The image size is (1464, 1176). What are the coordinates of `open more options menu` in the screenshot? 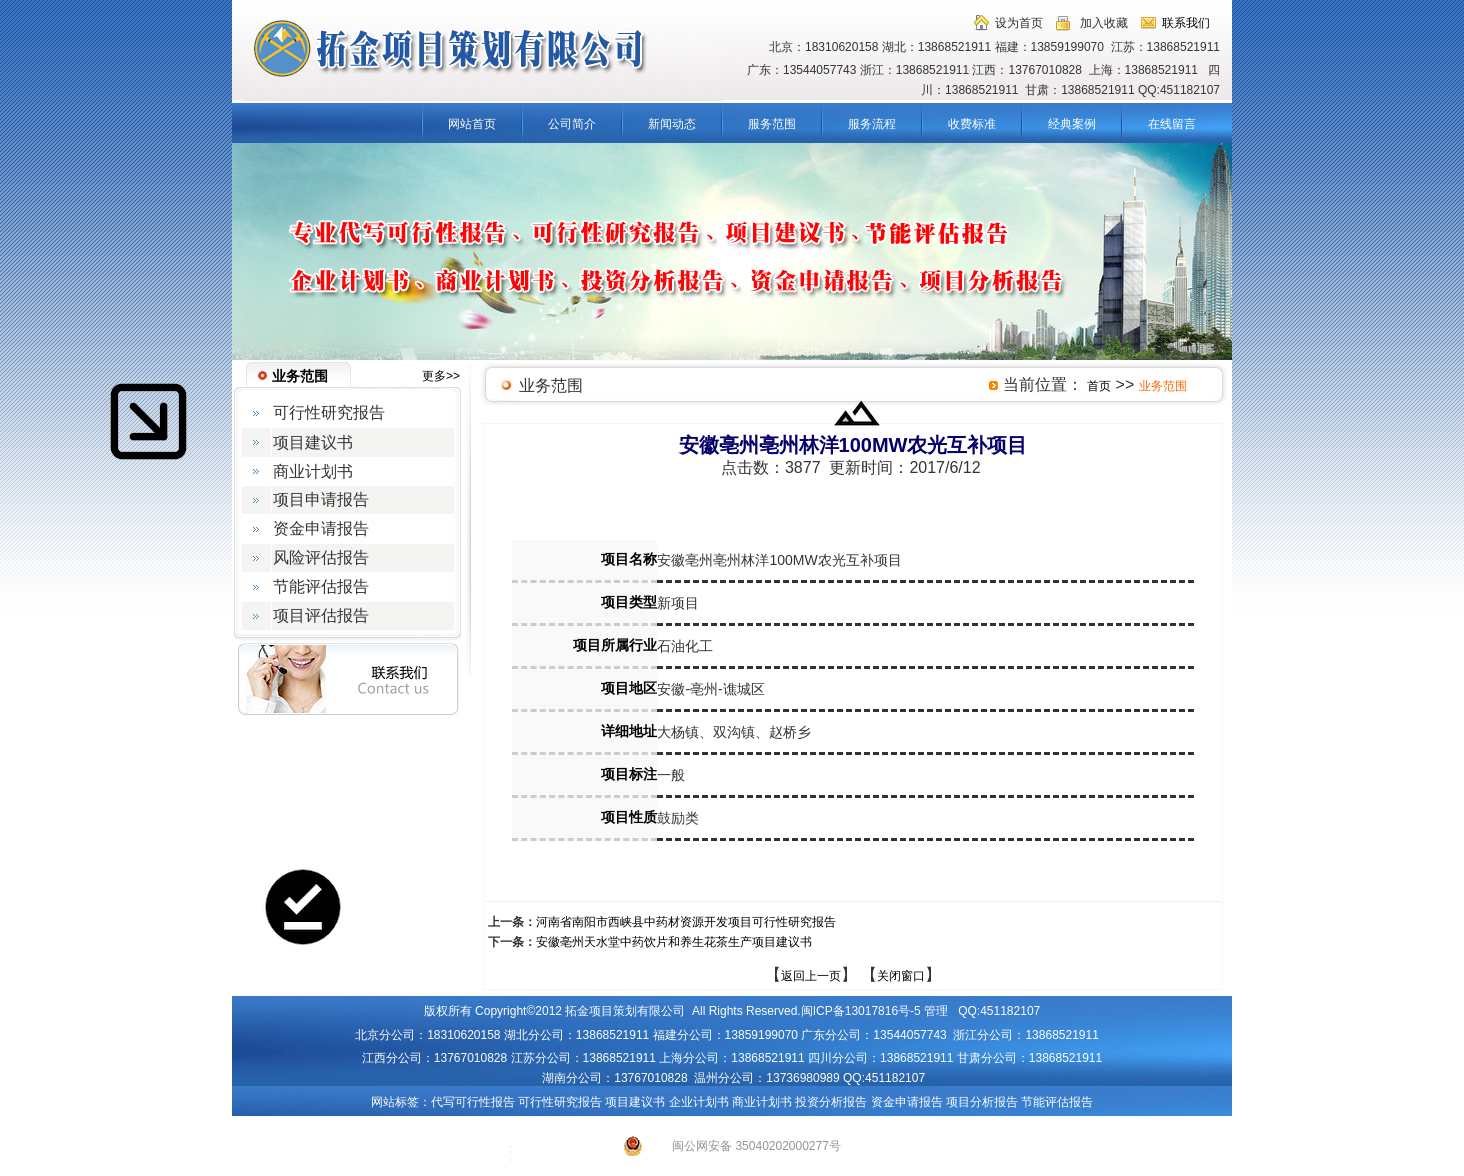 It's located at (510, 1153).